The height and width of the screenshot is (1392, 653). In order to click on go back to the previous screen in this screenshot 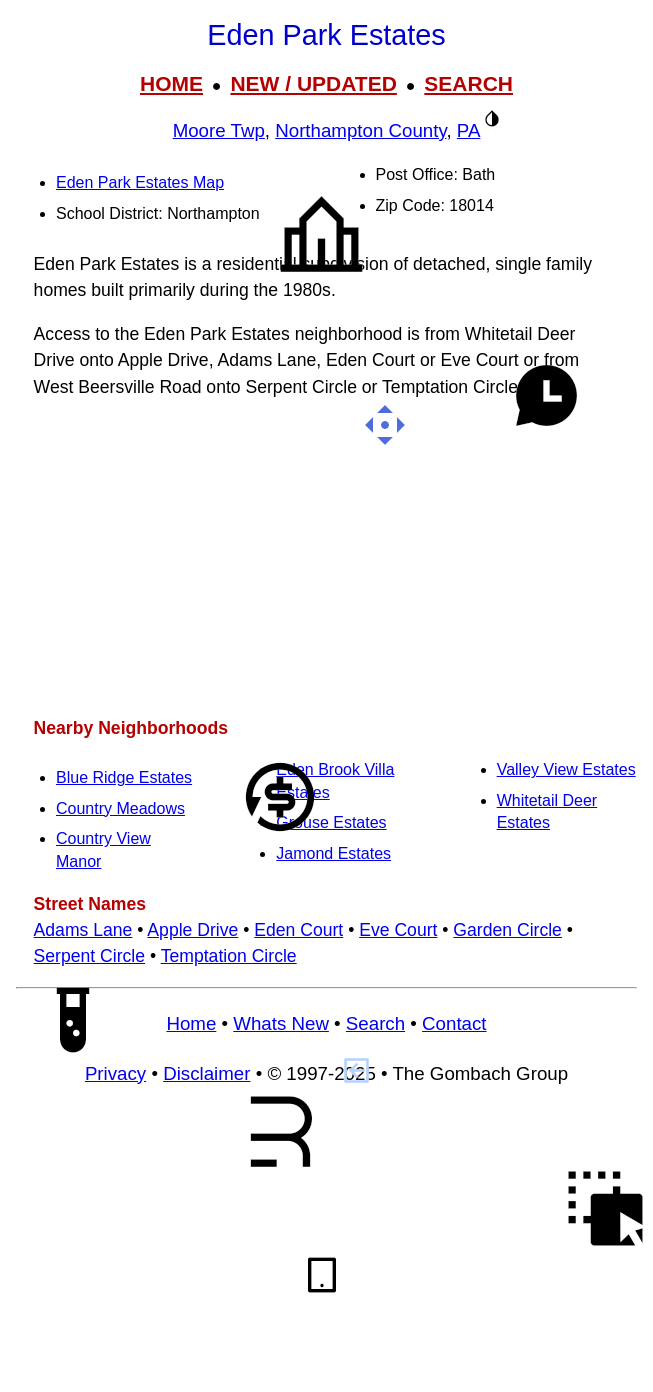, I will do `click(356, 1070)`.